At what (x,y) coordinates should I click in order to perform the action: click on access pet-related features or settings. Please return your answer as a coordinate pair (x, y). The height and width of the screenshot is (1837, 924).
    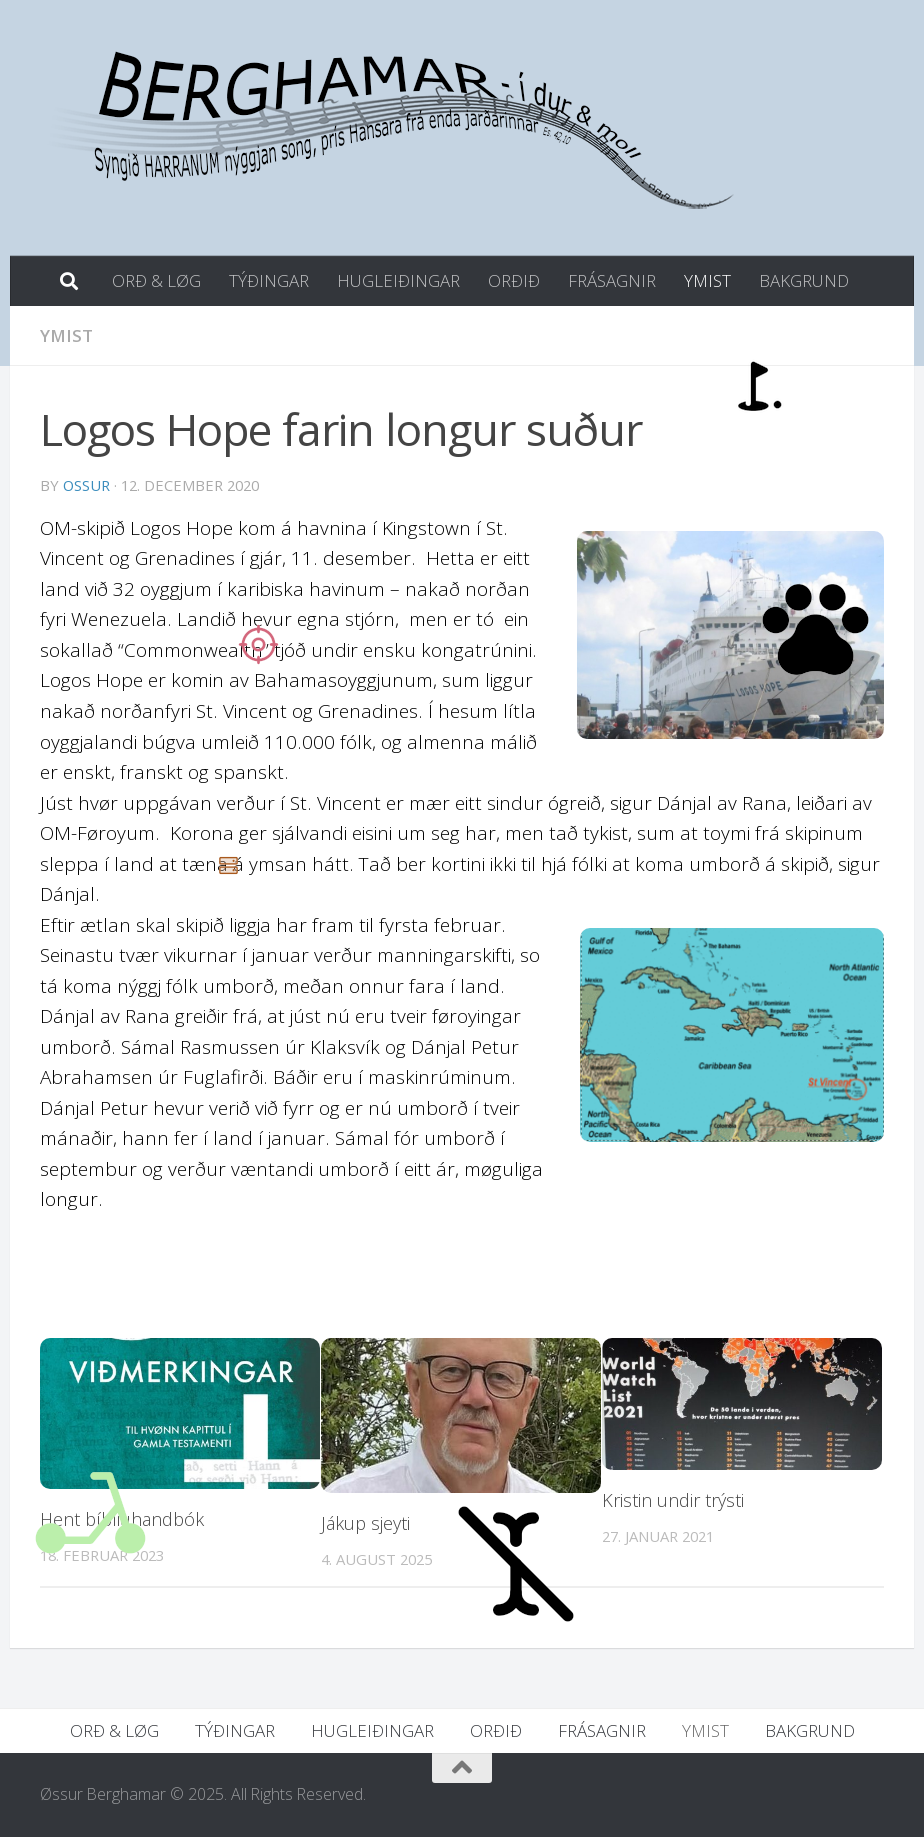
    Looking at the image, I should click on (815, 629).